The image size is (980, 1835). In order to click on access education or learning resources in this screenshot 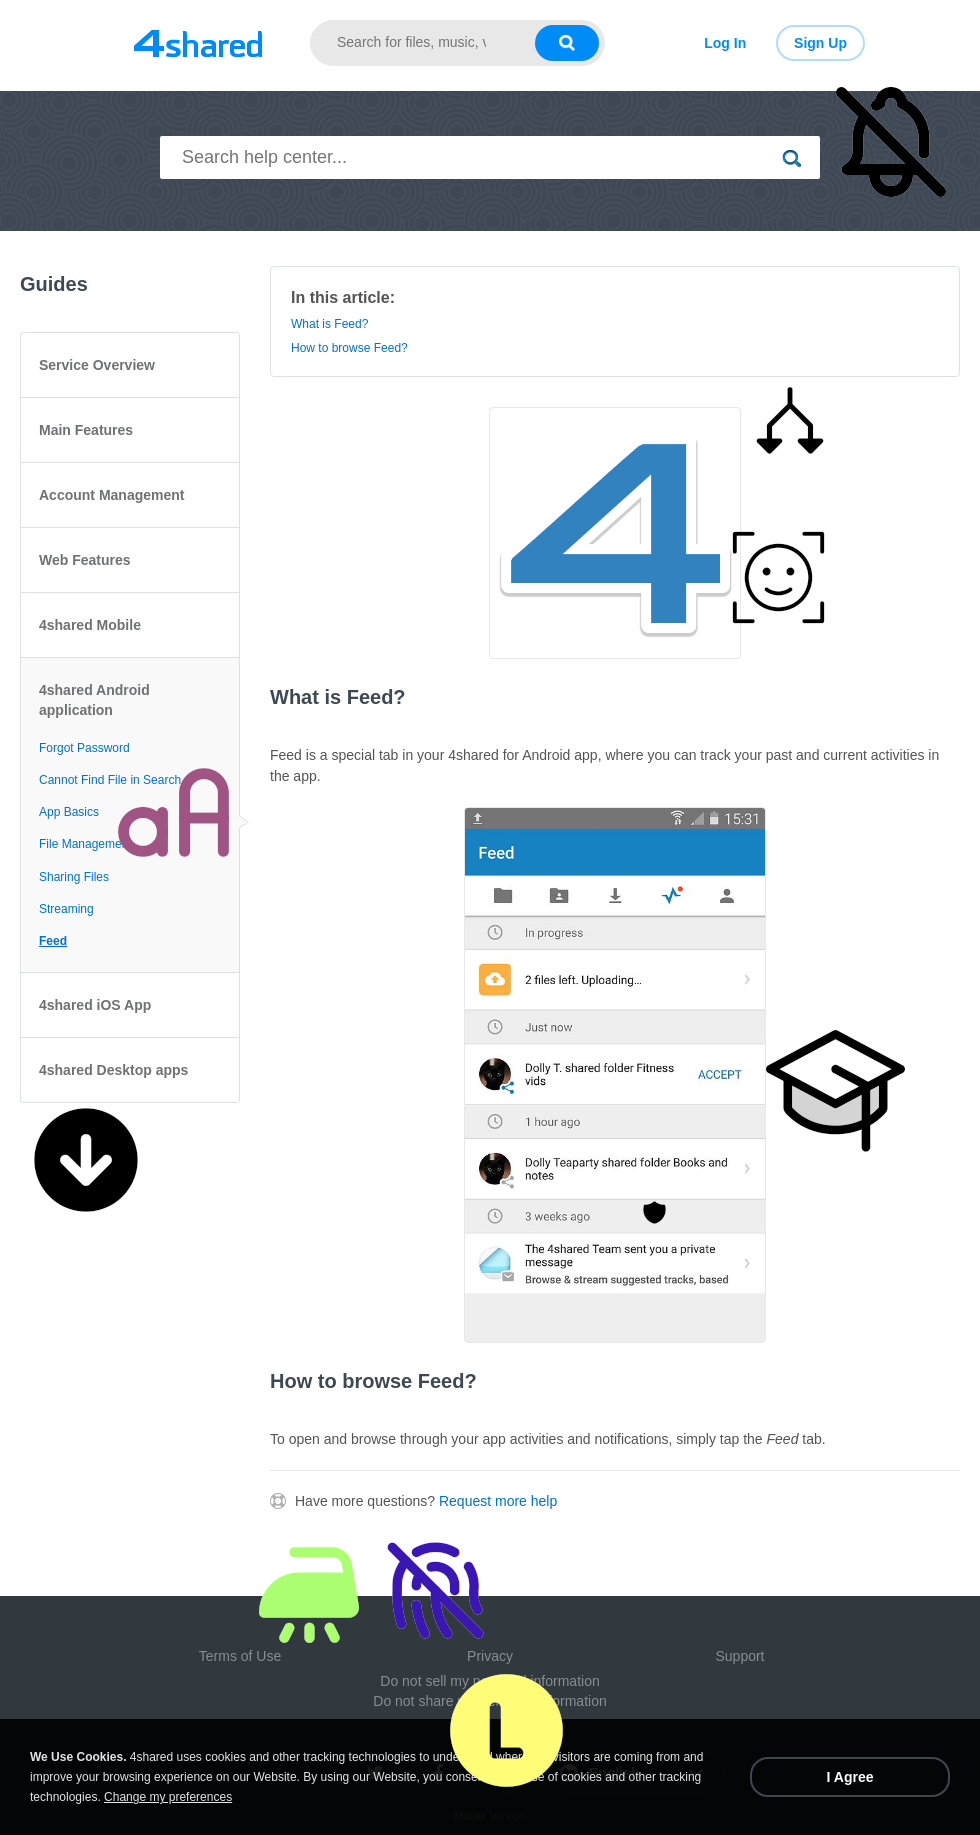, I will do `click(835, 1086)`.